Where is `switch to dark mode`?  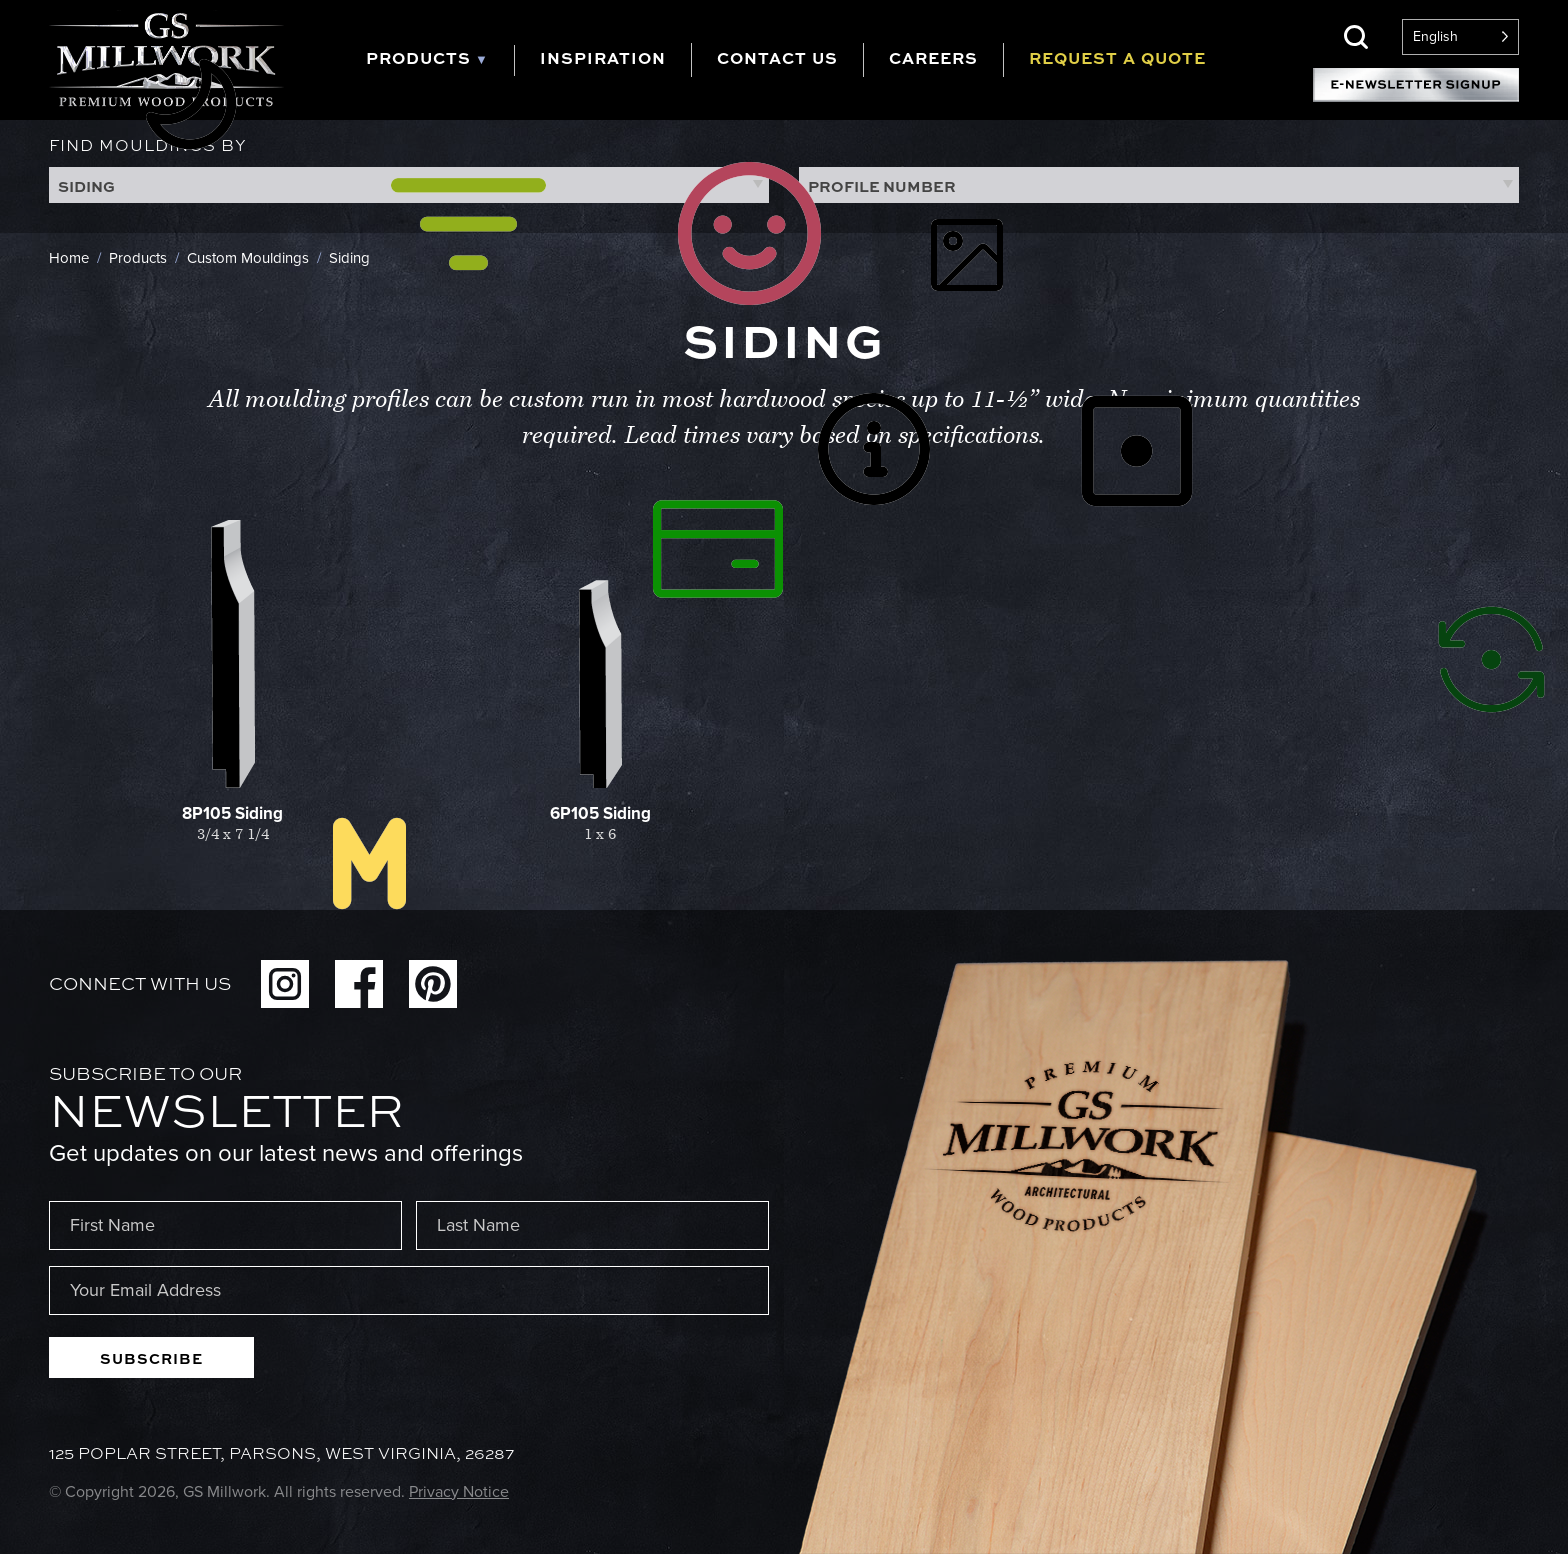
switch to dark mode is located at coordinates (190, 103).